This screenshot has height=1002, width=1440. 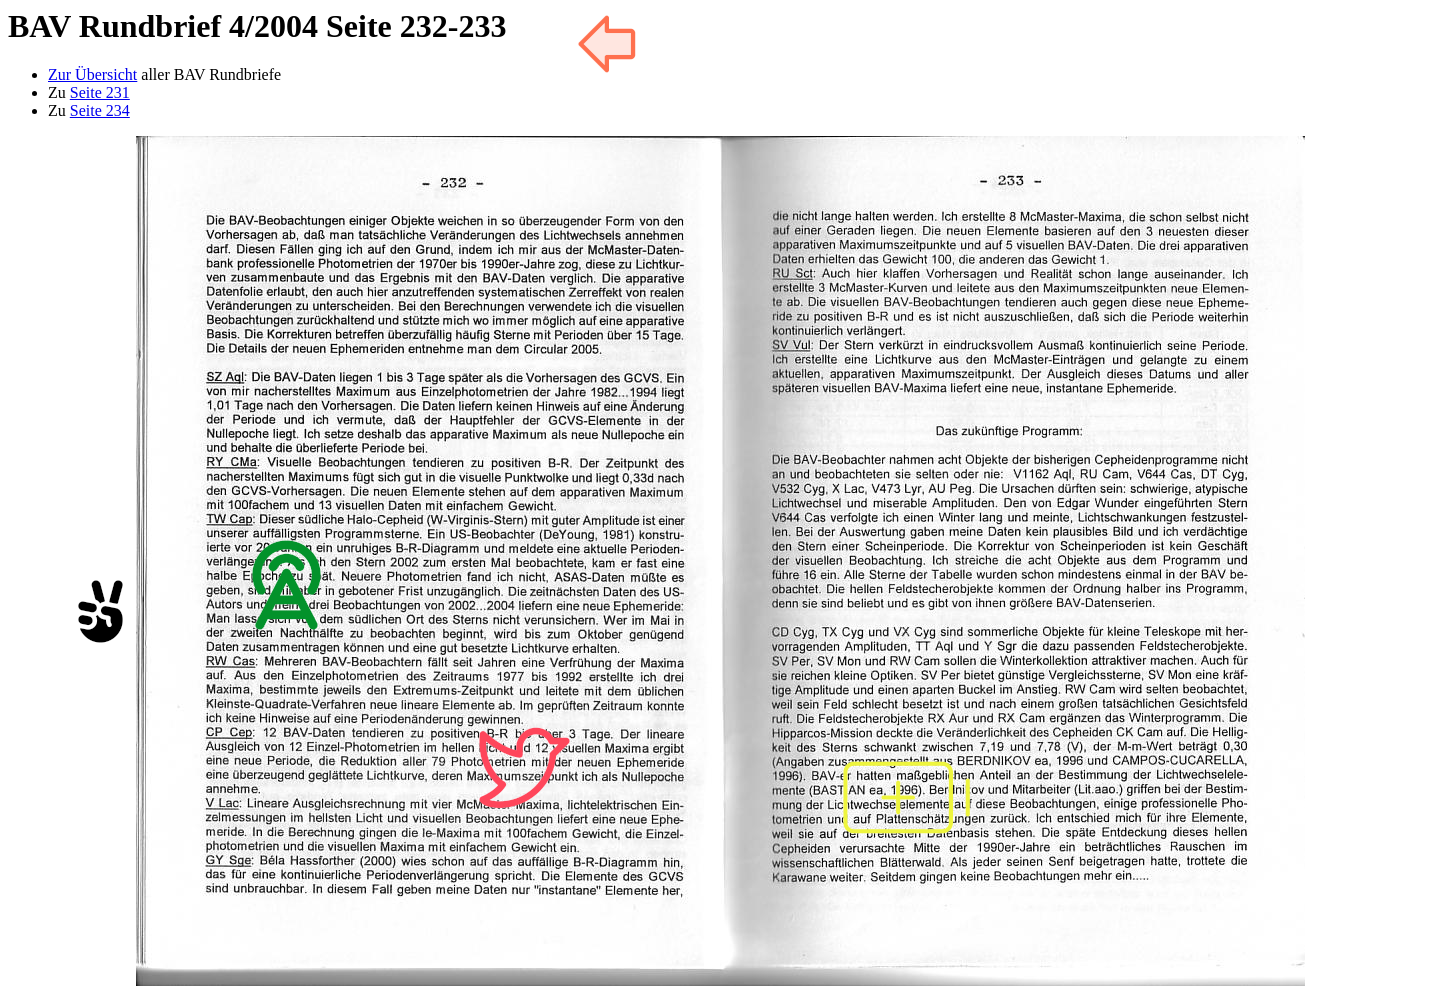 What do you see at coordinates (100, 611) in the screenshot?
I see `send a peace sign or friendly gesture` at bounding box center [100, 611].